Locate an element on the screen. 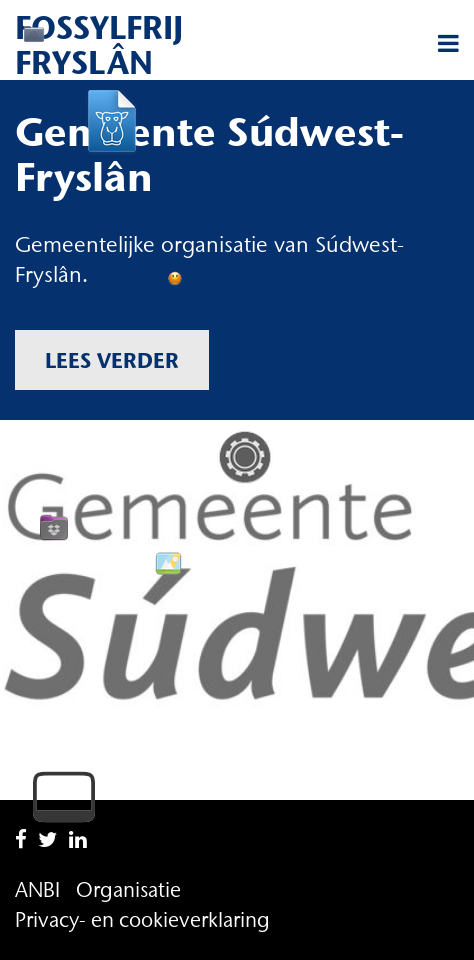 Image resolution: width=474 pixels, height=960 pixels. access system settings is located at coordinates (245, 457).